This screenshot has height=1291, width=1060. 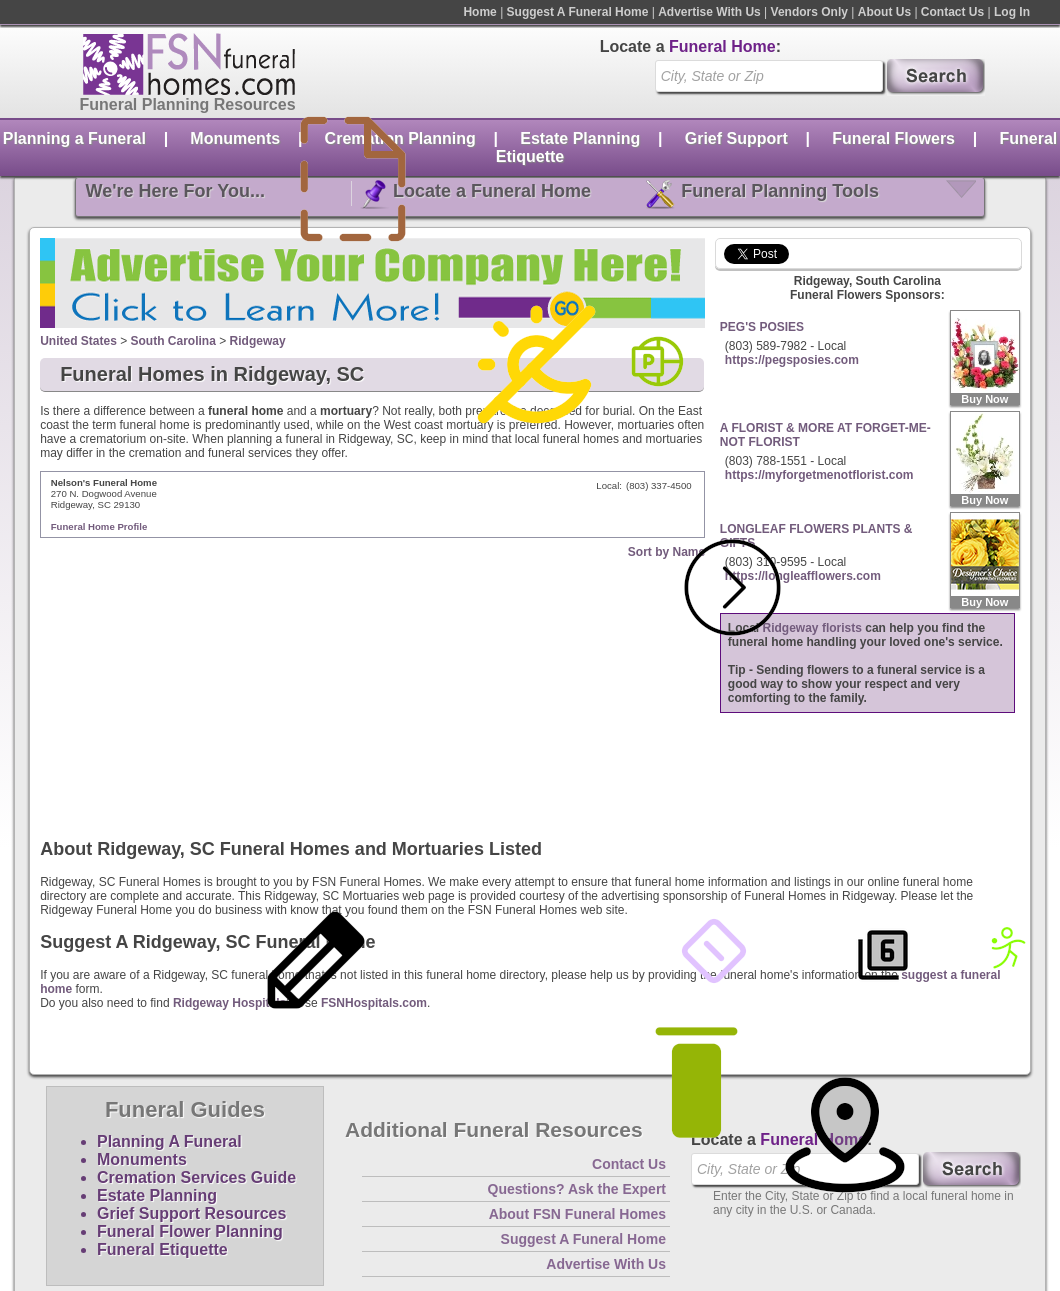 What do you see at coordinates (883, 955) in the screenshot?
I see `filter option 6 in a series of image filters` at bounding box center [883, 955].